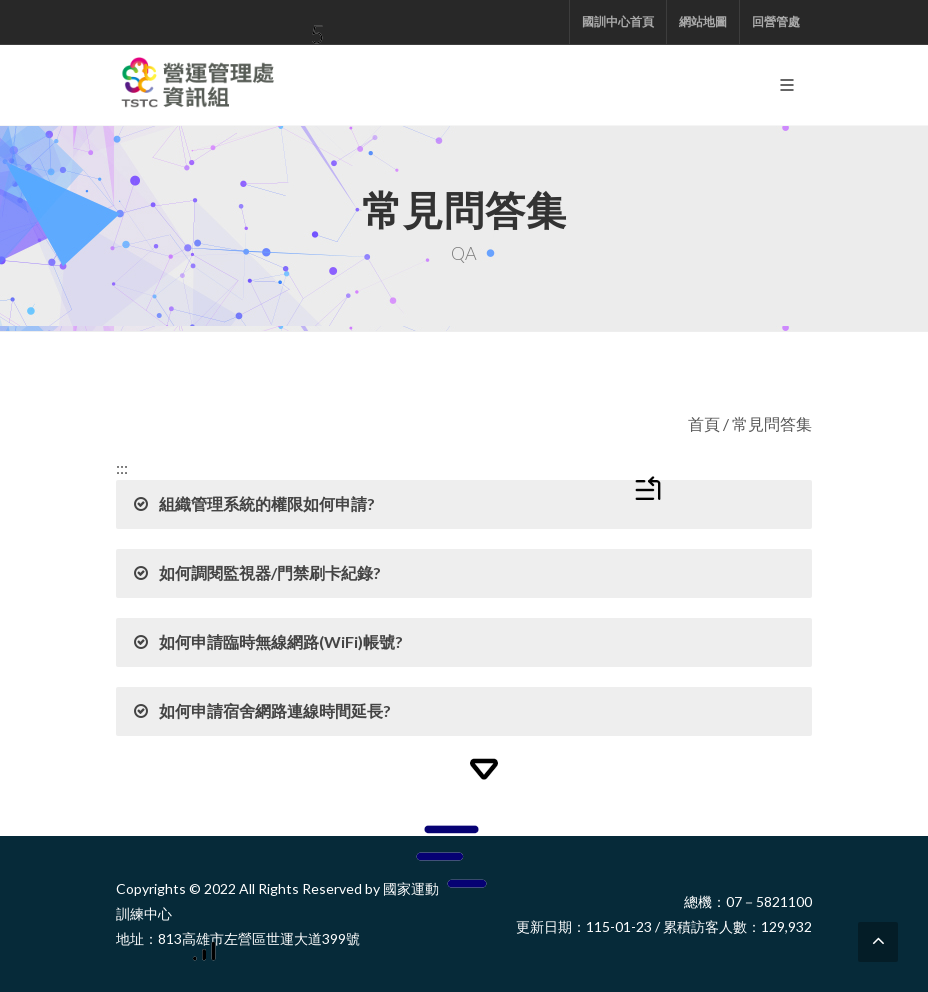  I want to click on indicates the number five in a list or sequence, so click(317, 34).